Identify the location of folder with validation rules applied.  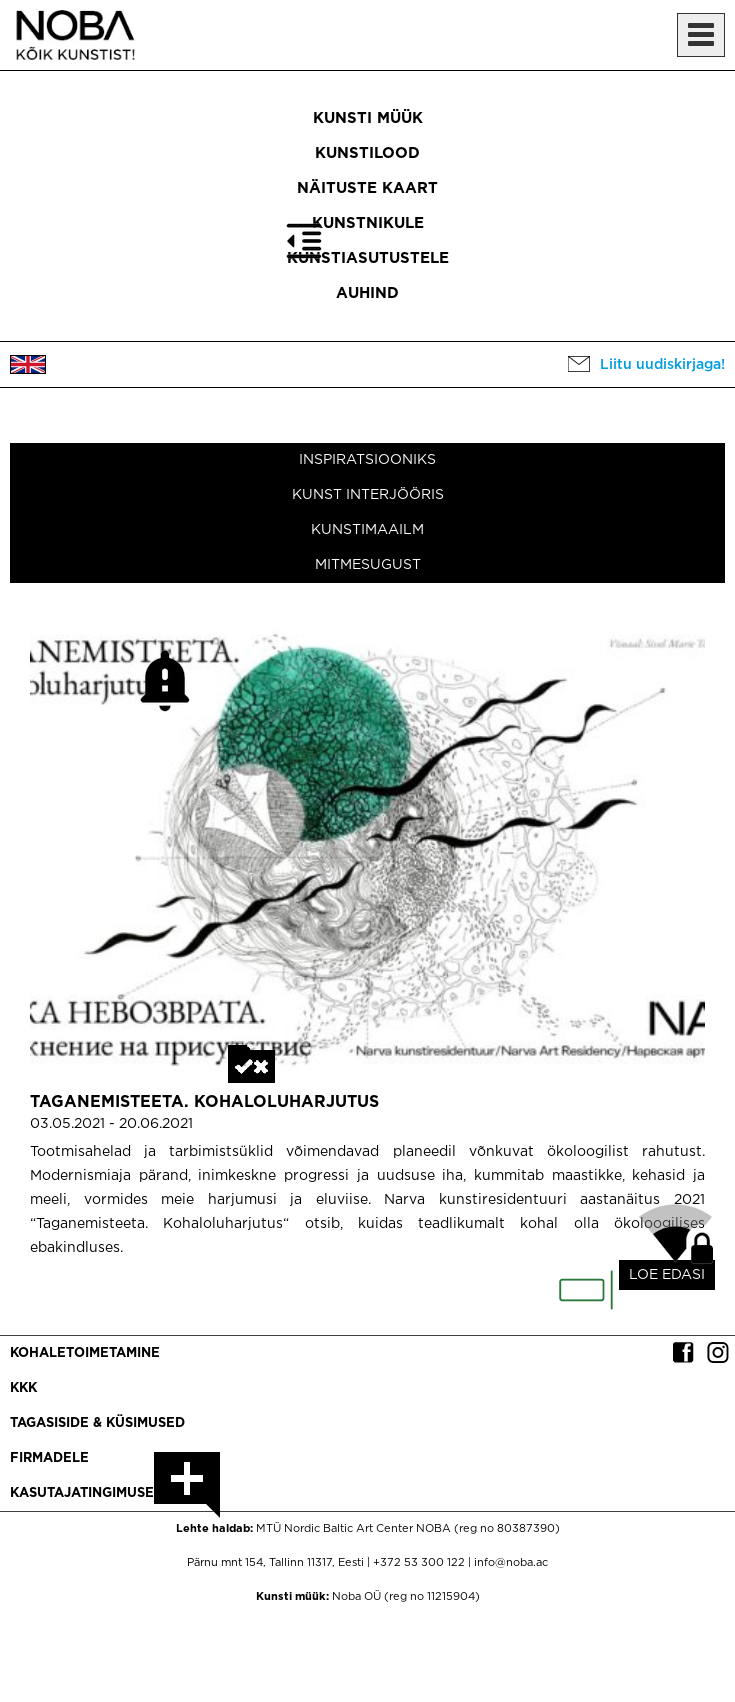
(251, 1064).